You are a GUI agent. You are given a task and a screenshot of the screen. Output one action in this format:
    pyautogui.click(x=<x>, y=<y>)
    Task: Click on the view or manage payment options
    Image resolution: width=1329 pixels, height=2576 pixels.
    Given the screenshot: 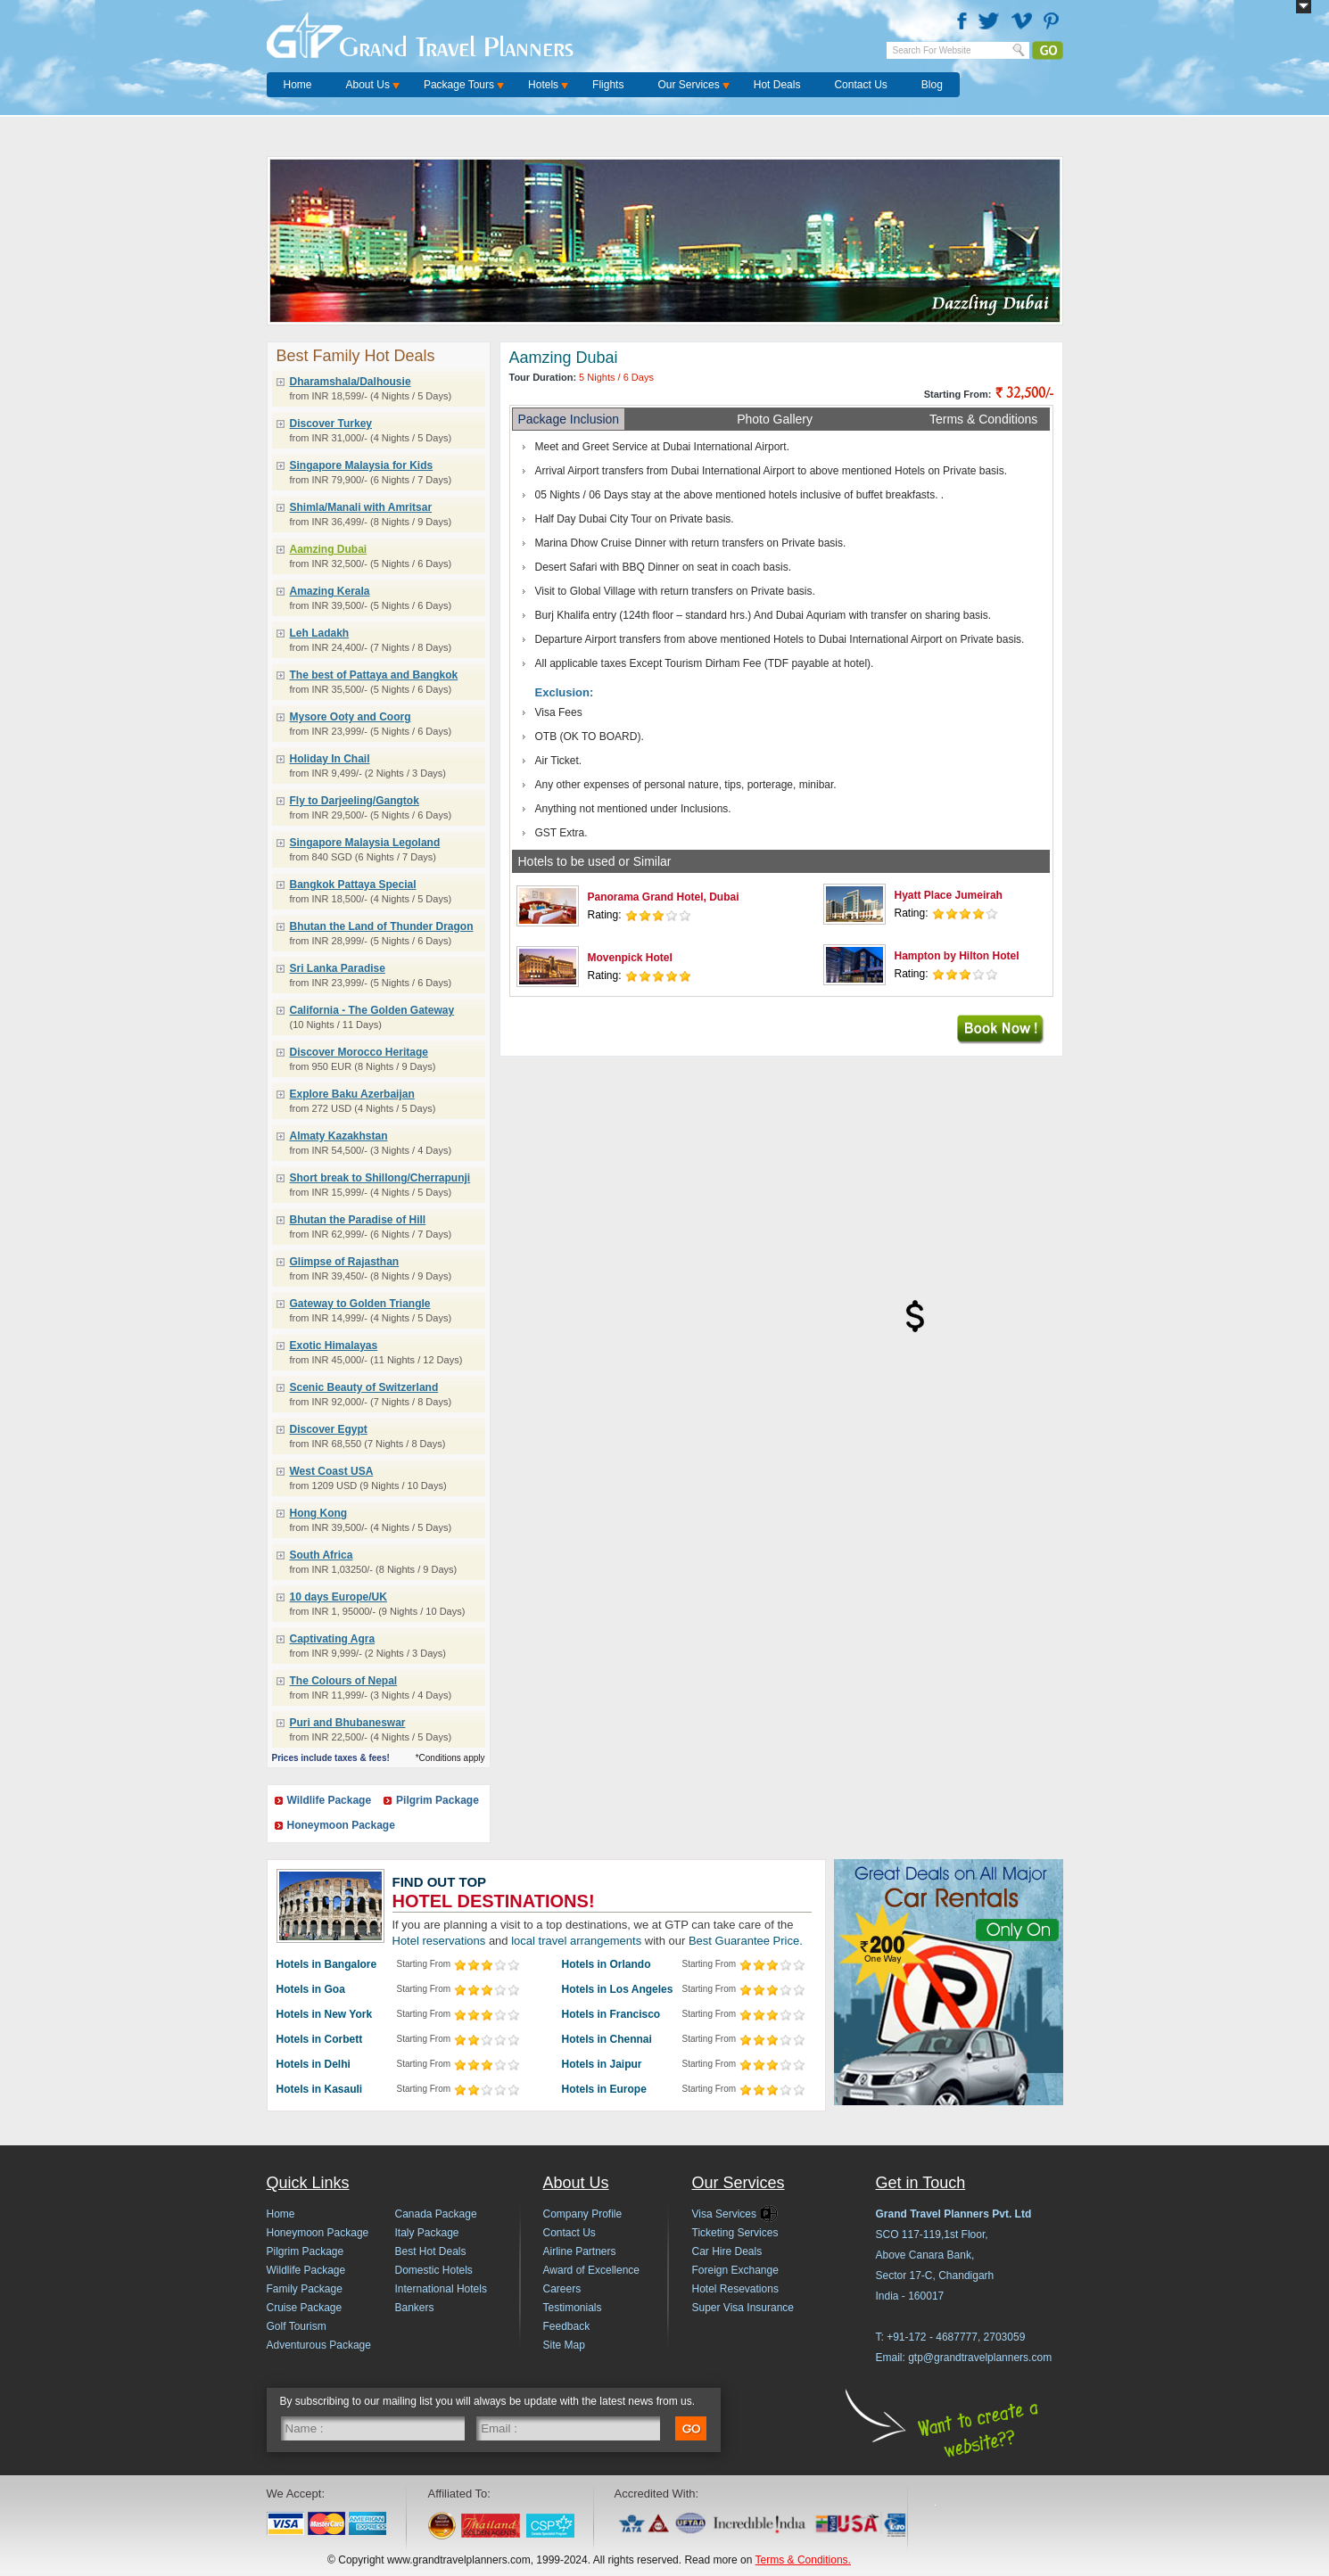 What is the action you would take?
    pyautogui.click(x=916, y=1316)
    